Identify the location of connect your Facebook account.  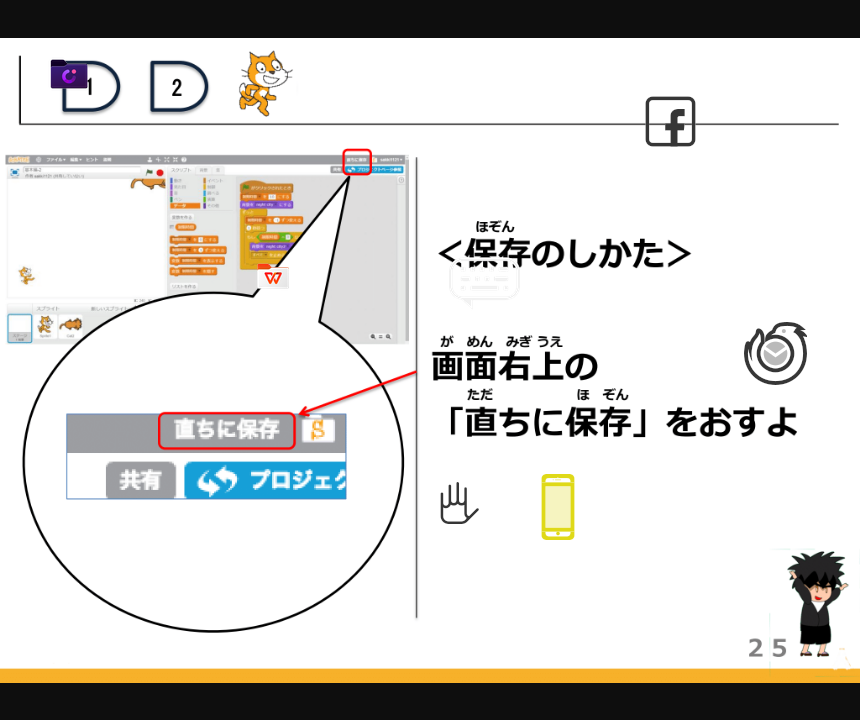
(670, 121).